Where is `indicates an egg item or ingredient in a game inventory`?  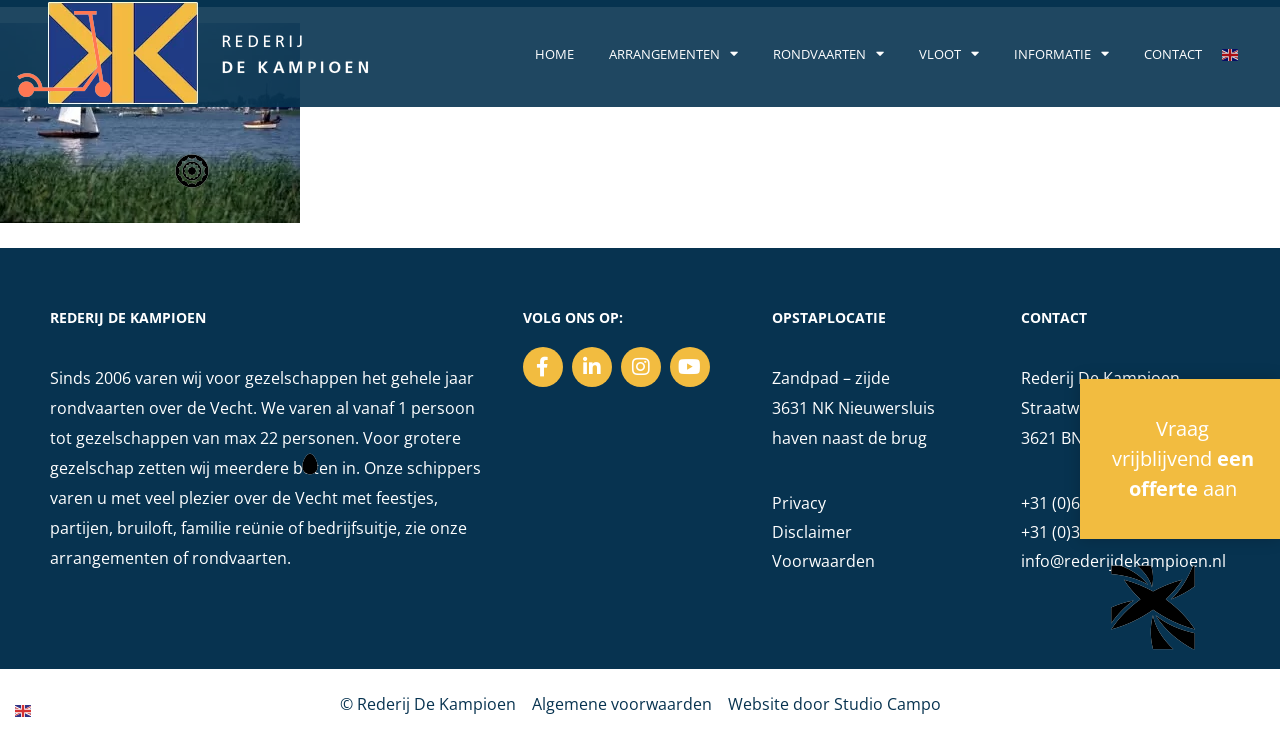 indicates an egg item or ingredient in a game inventory is located at coordinates (310, 464).